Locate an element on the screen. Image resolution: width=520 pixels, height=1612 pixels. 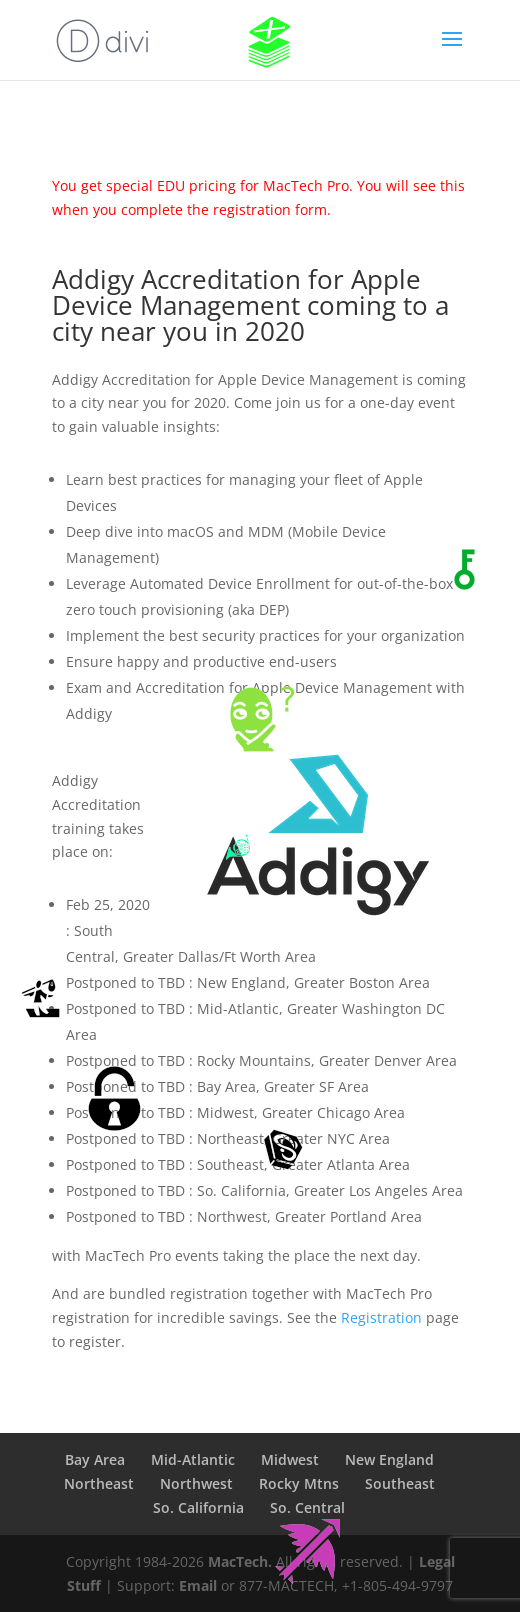
delete or remove a card from your deck is located at coordinates (269, 39).